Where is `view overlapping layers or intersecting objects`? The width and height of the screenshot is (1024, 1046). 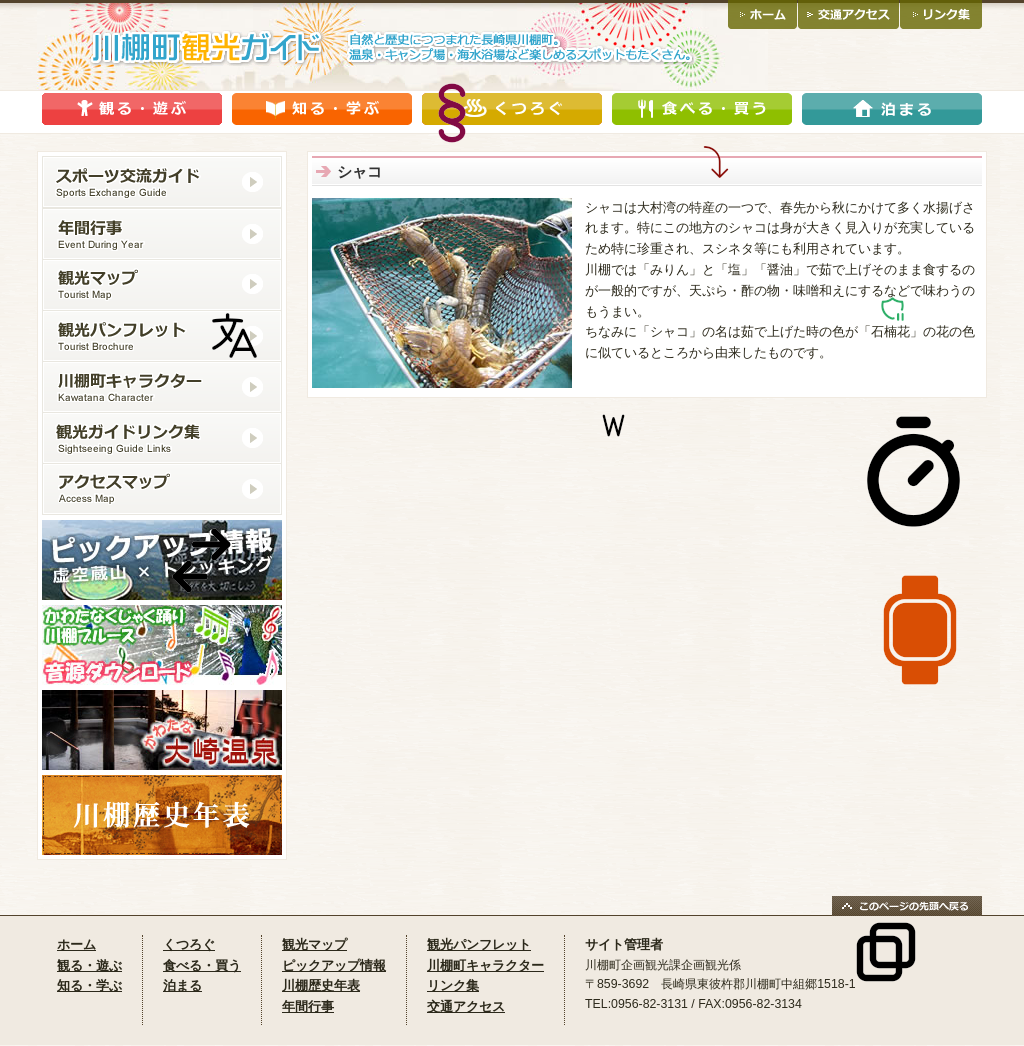
view overlapping layers or intersecting objects is located at coordinates (886, 952).